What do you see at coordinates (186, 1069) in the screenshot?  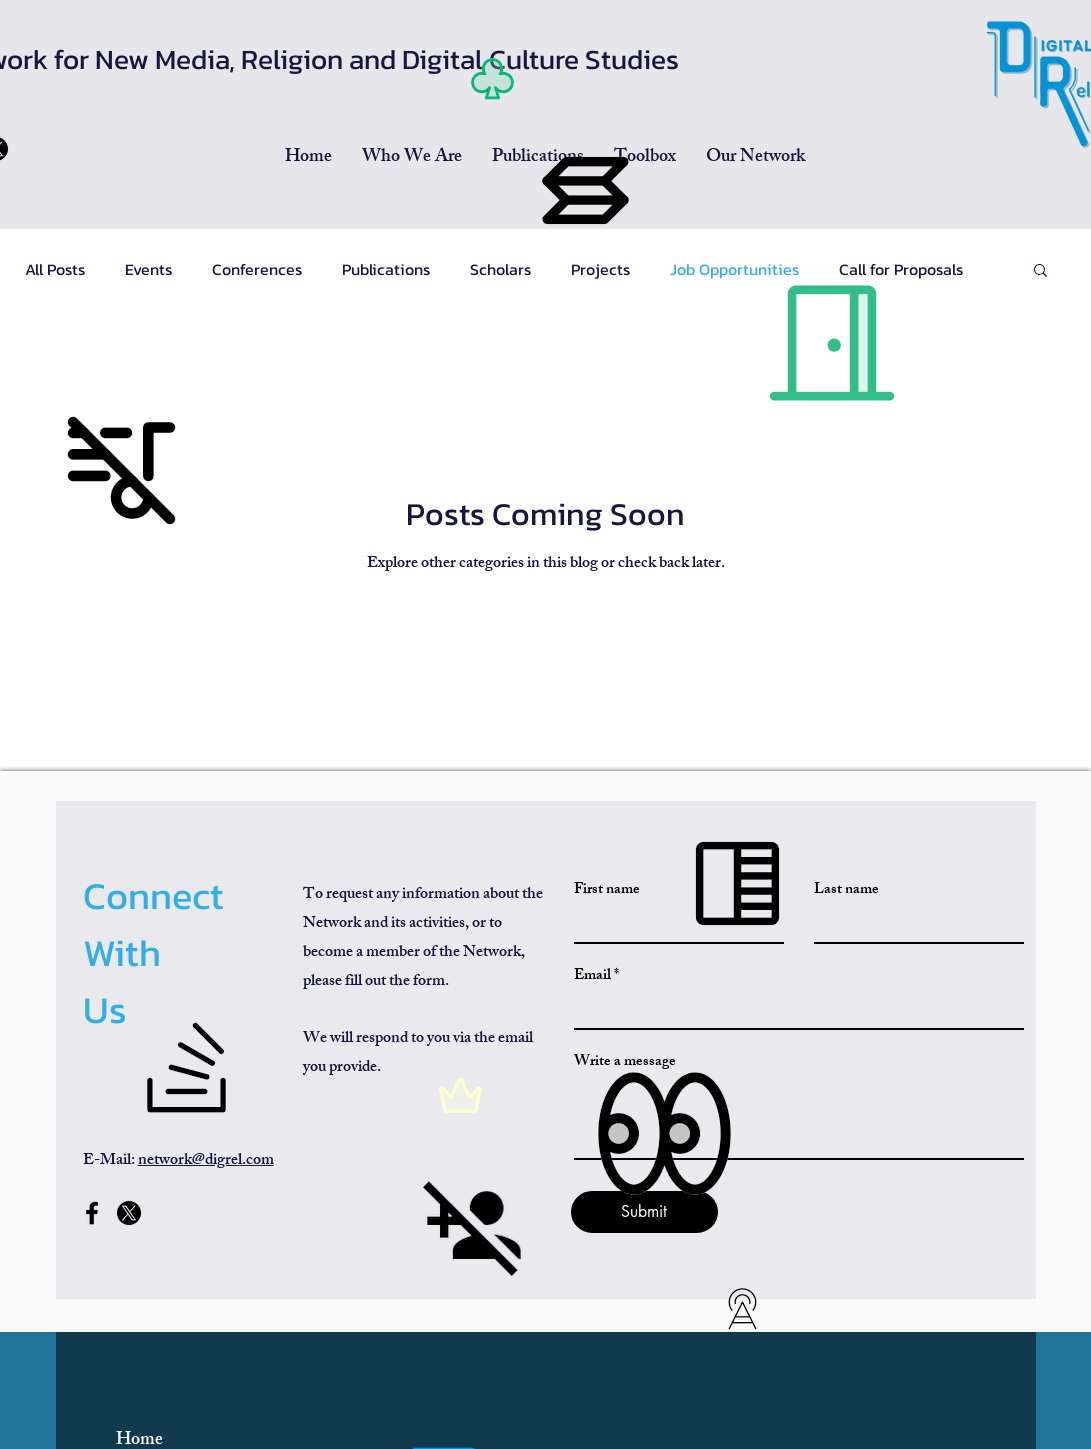 I see `visit stack overflow for developer help` at bounding box center [186, 1069].